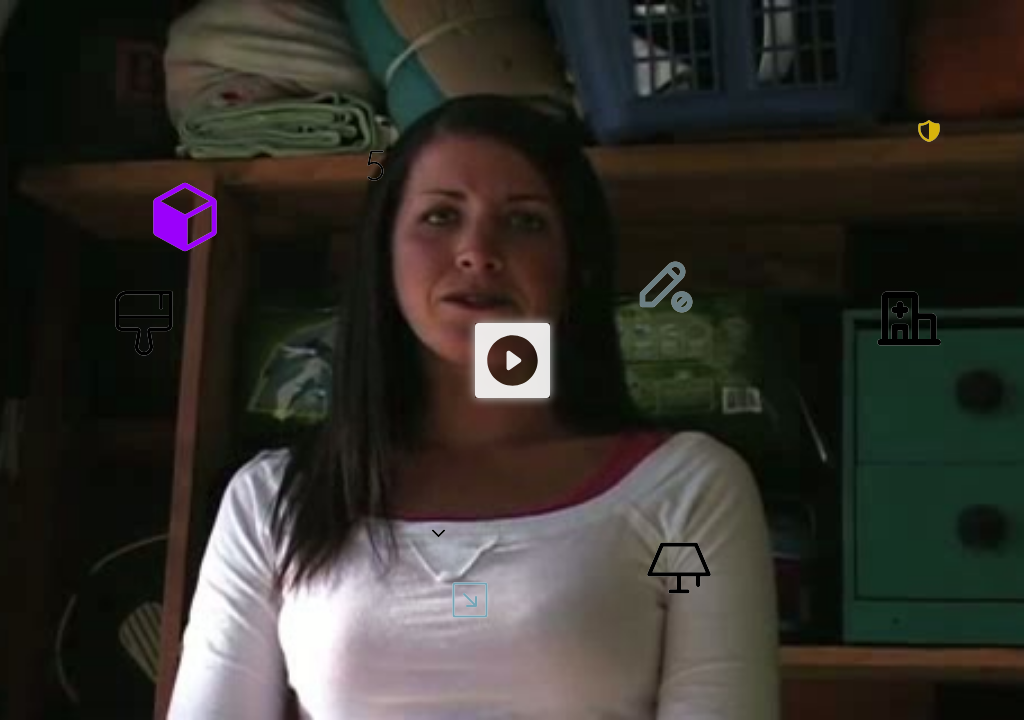  Describe the element at coordinates (470, 600) in the screenshot. I see `navigate to the bottom-right section` at that location.